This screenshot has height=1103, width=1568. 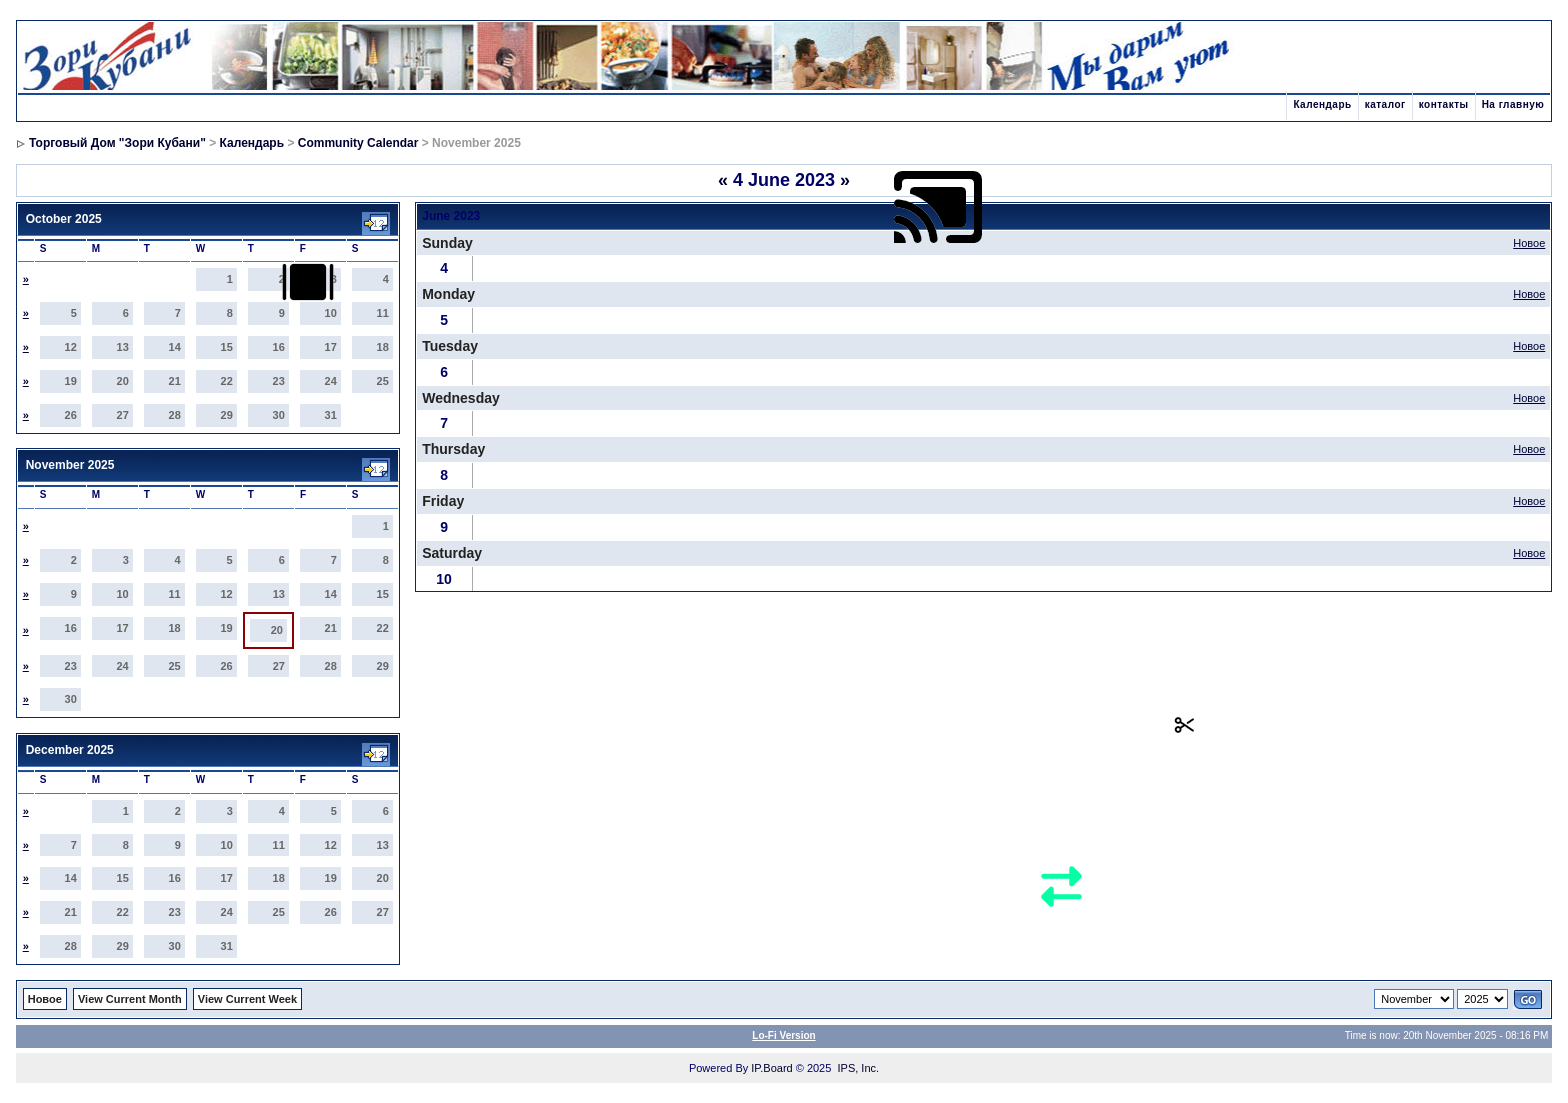 I want to click on start a slideshow presentation, so click(x=308, y=282).